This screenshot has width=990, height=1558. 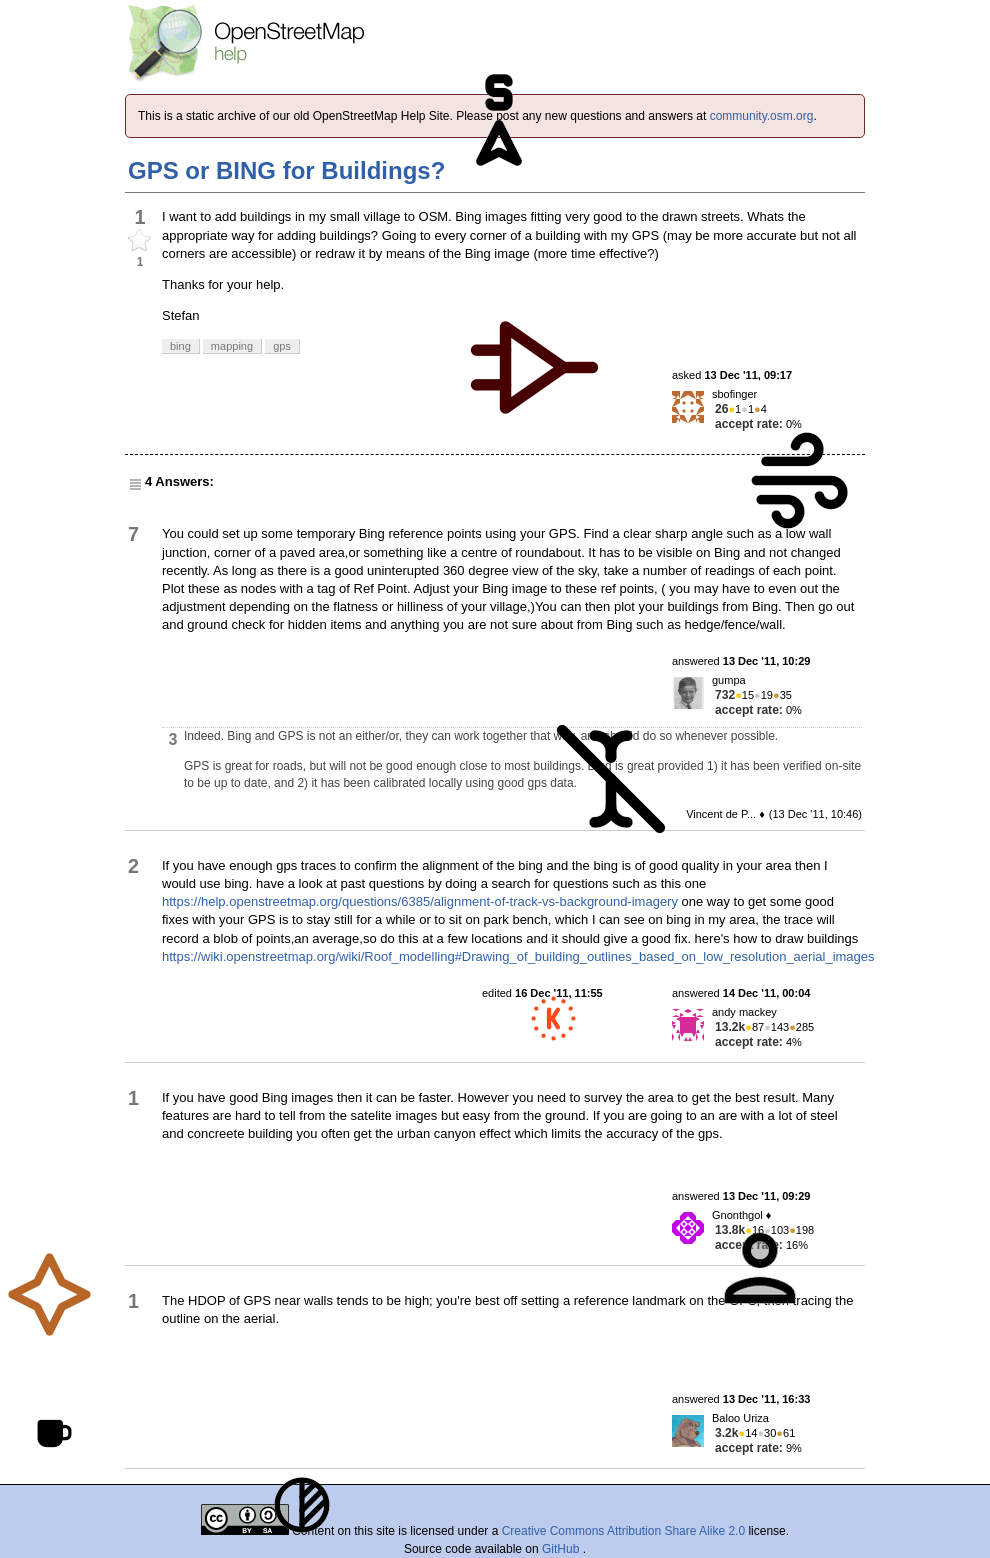 I want to click on navigate southward, so click(x=499, y=120).